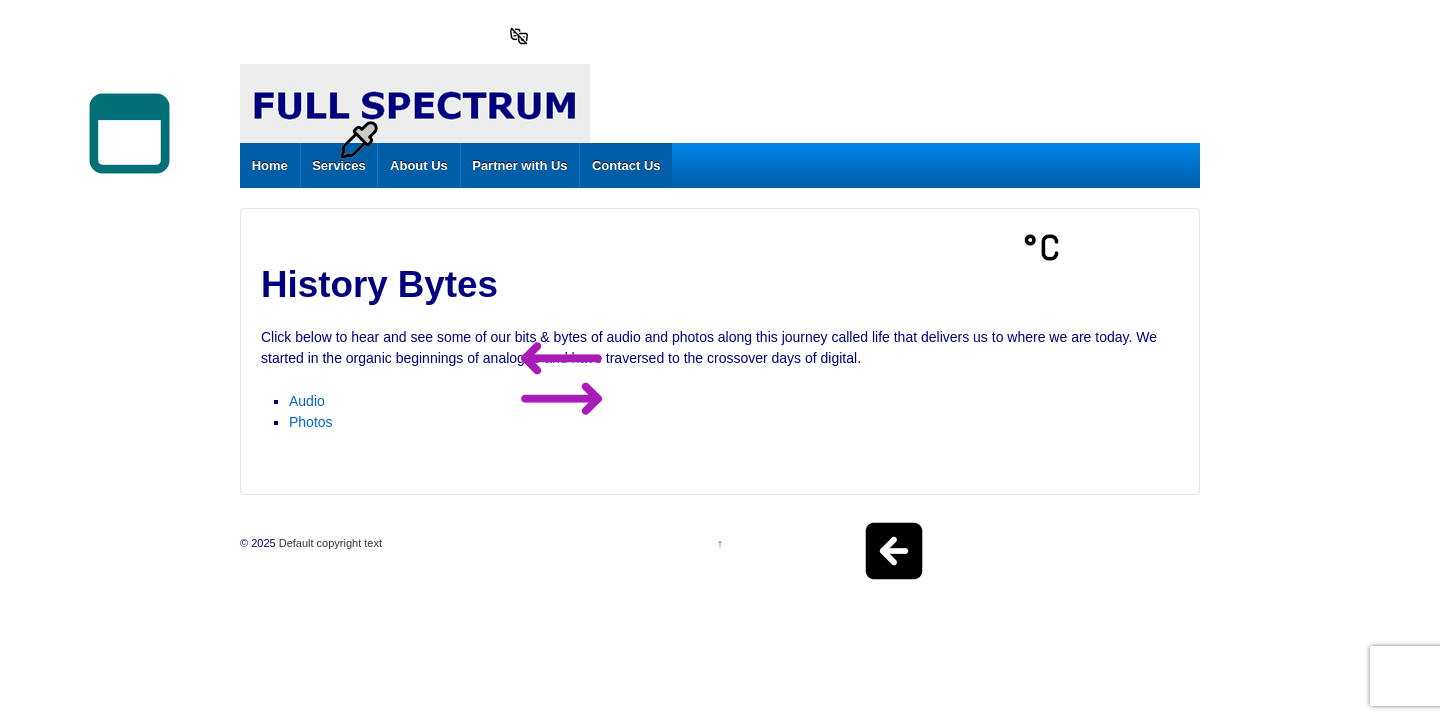 The image size is (1440, 720). What do you see at coordinates (359, 140) in the screenshot?
I see `pick a color from the canvas` at bounding box center [359, 140].